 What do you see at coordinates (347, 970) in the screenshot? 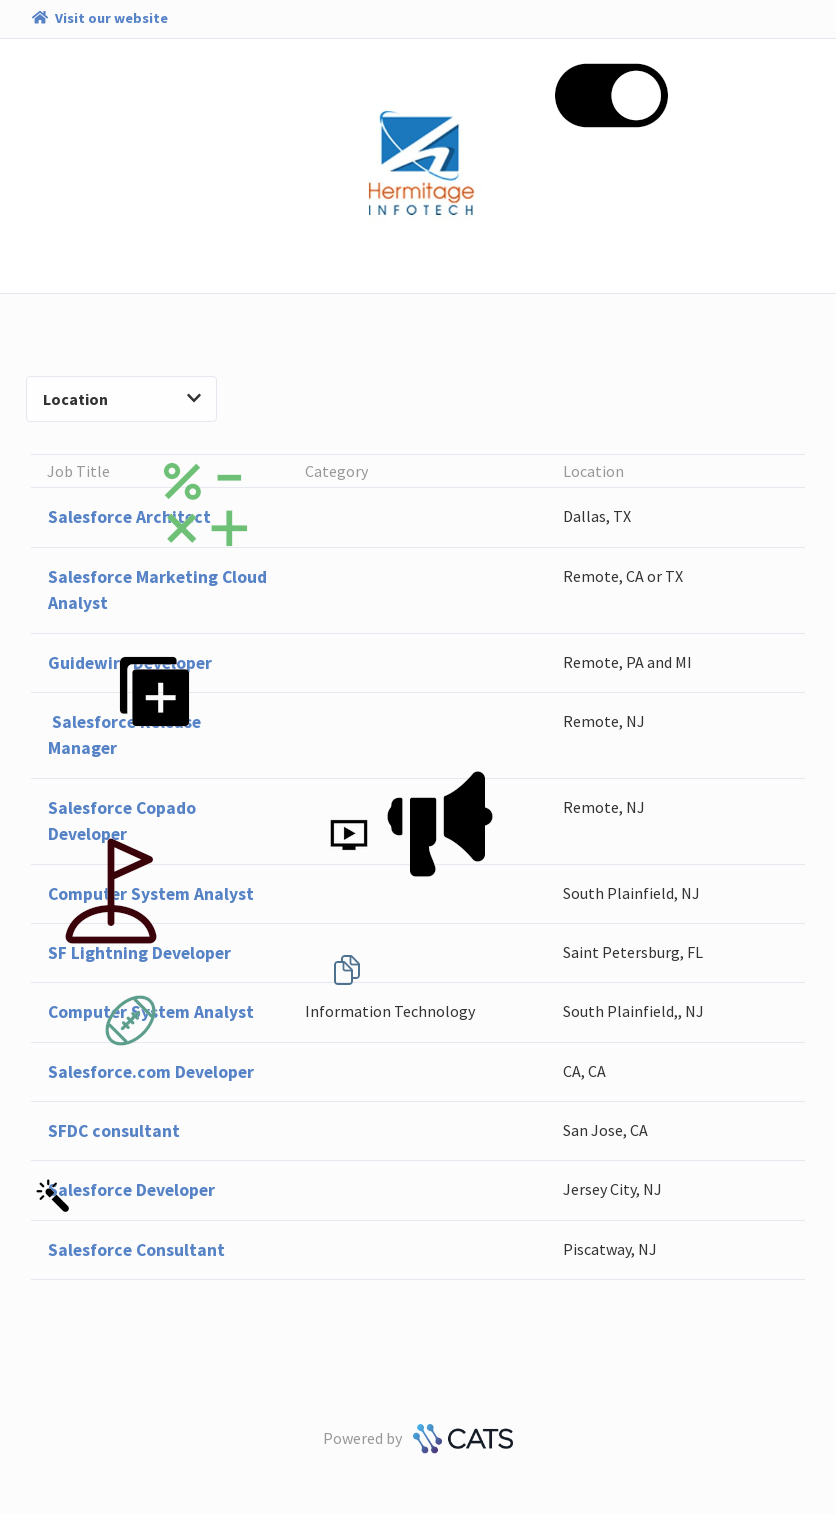
I see `view all documents` at bounding box center [347, 970].